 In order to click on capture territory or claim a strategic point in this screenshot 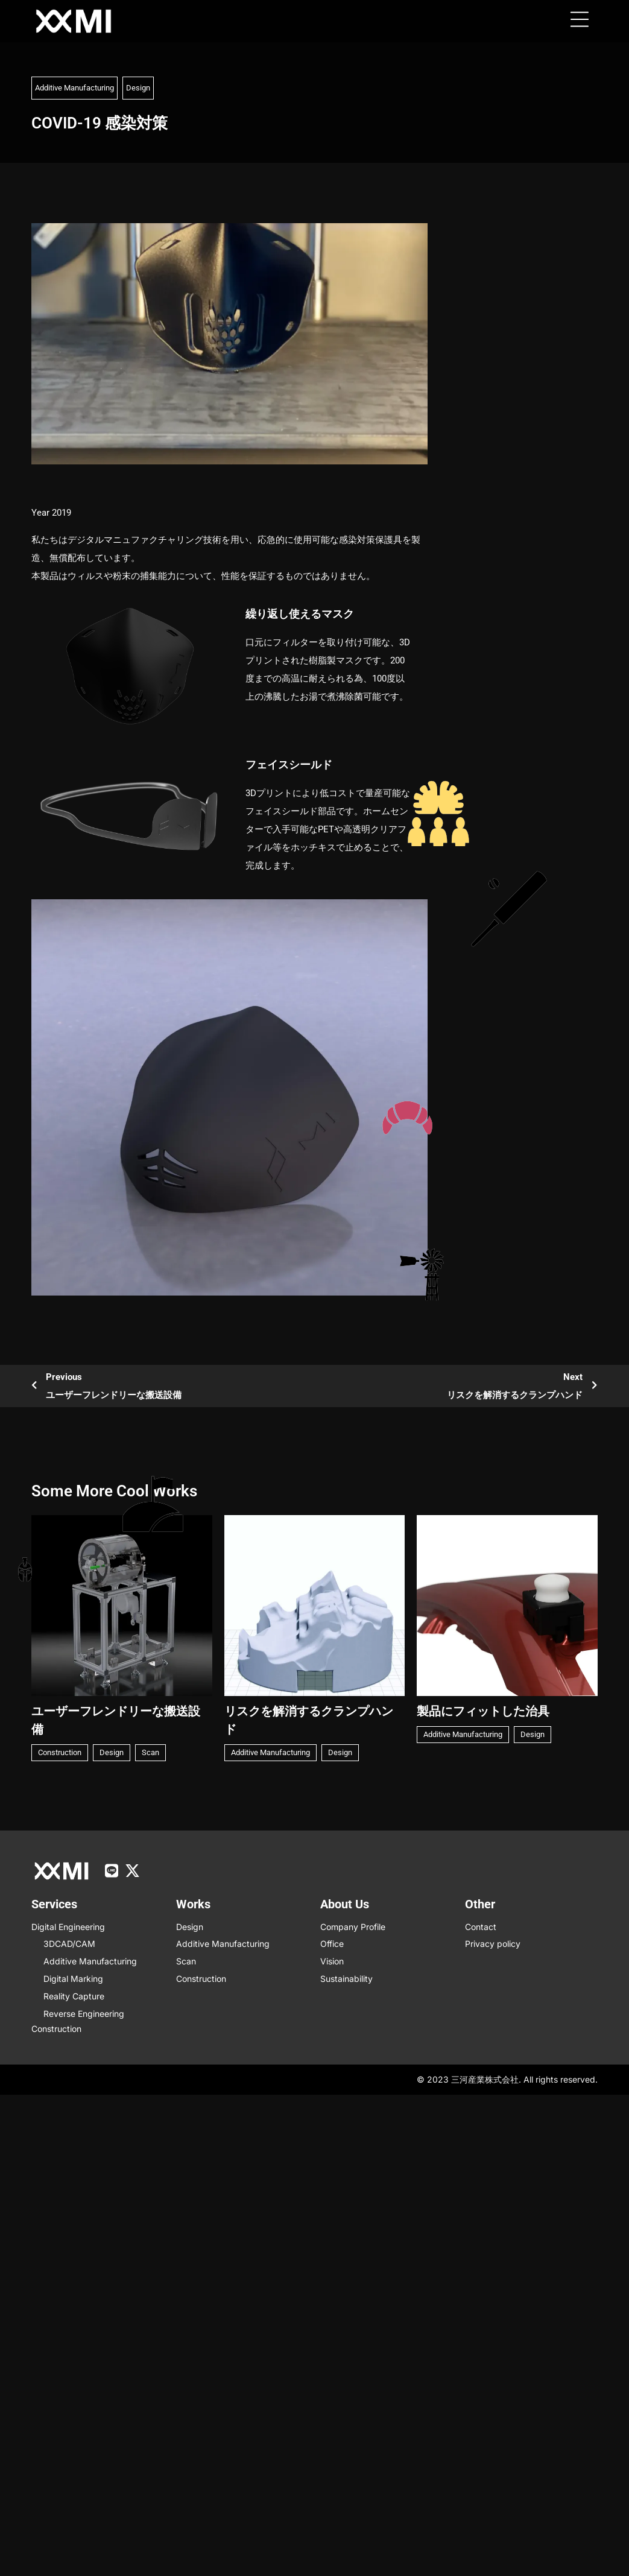, I will do `click(153, 1501)`.